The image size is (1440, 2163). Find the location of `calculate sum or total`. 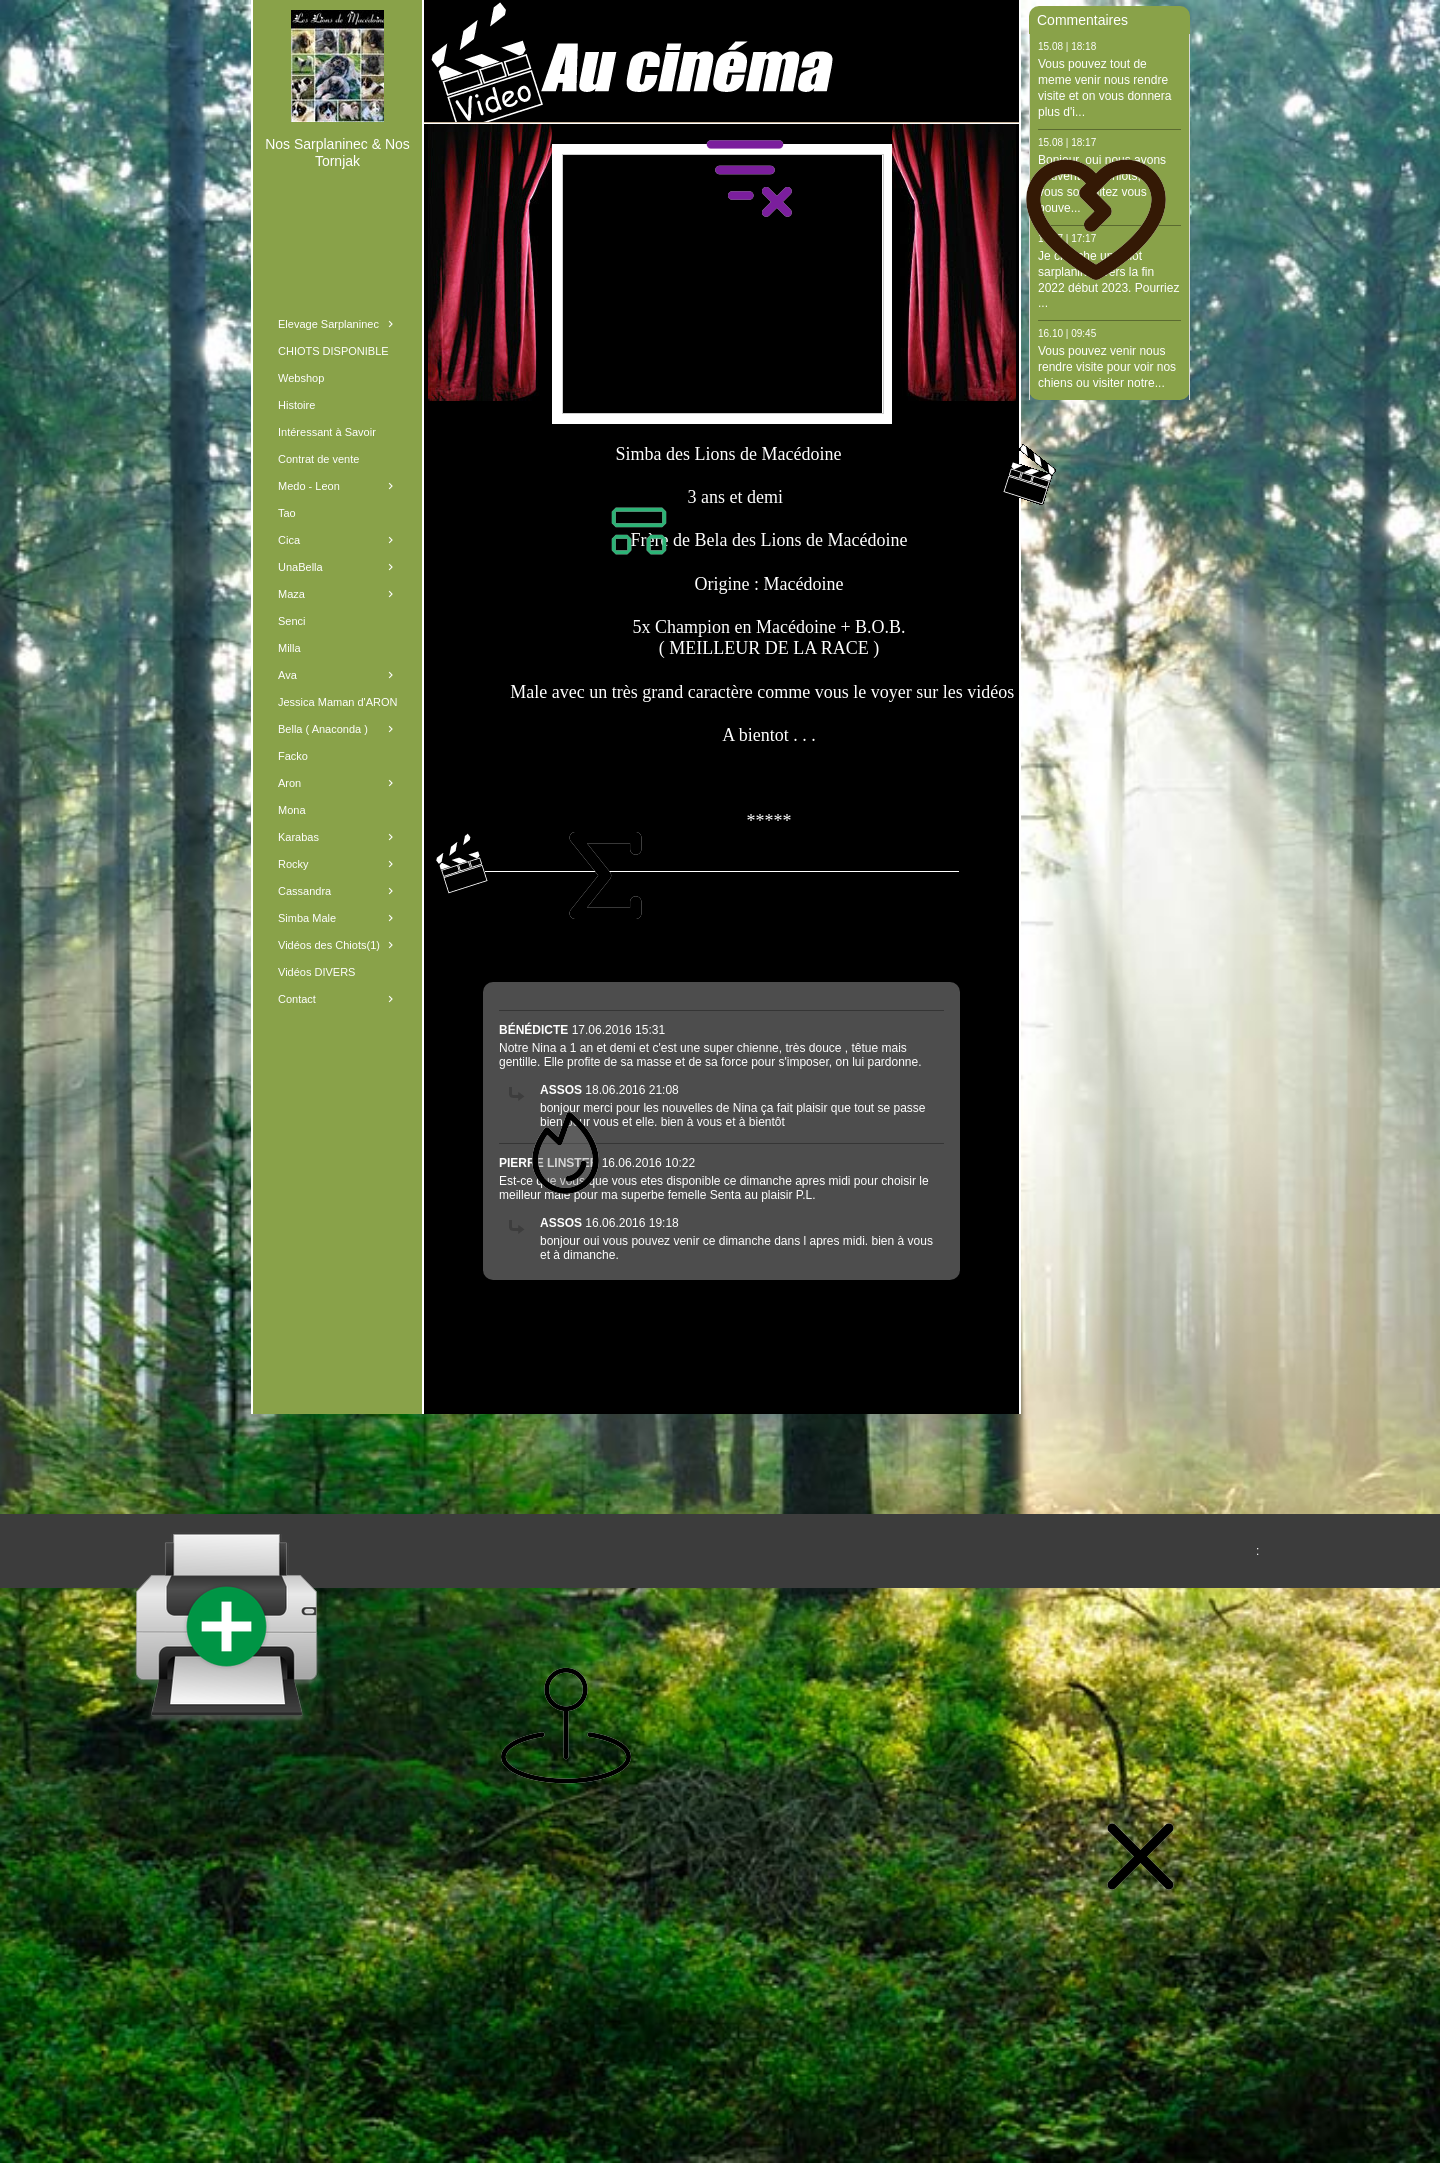

calculate sum or total is located at coordinates (605, 875).